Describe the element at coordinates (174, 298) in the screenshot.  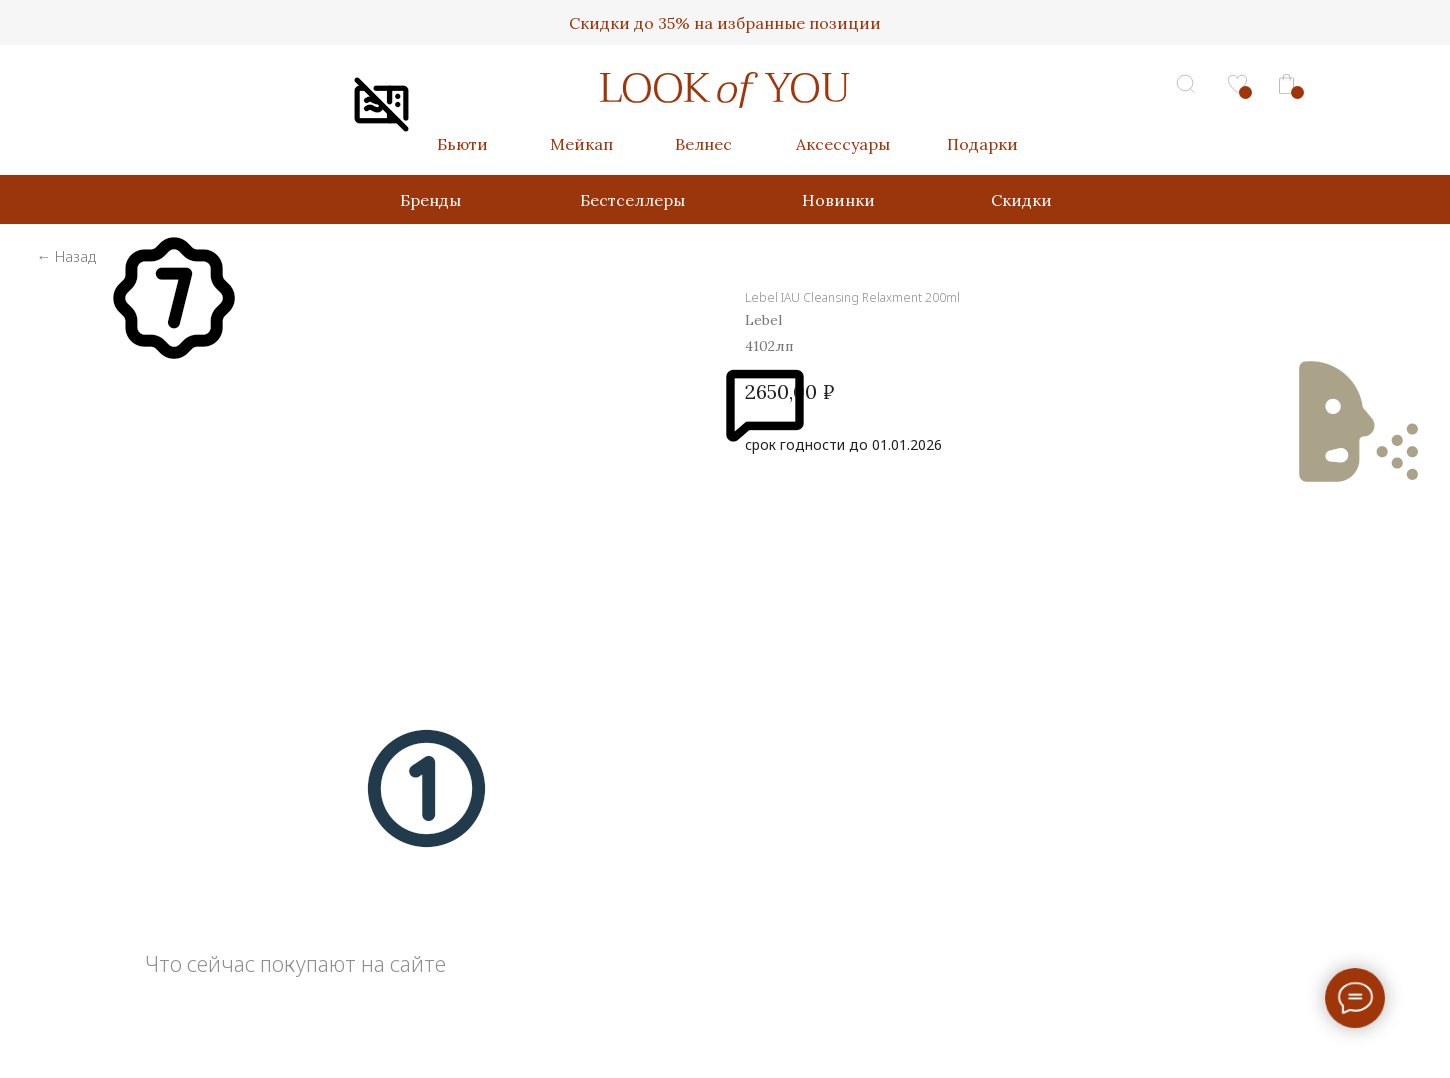
I see `indicates rank or position number 7` at that location.